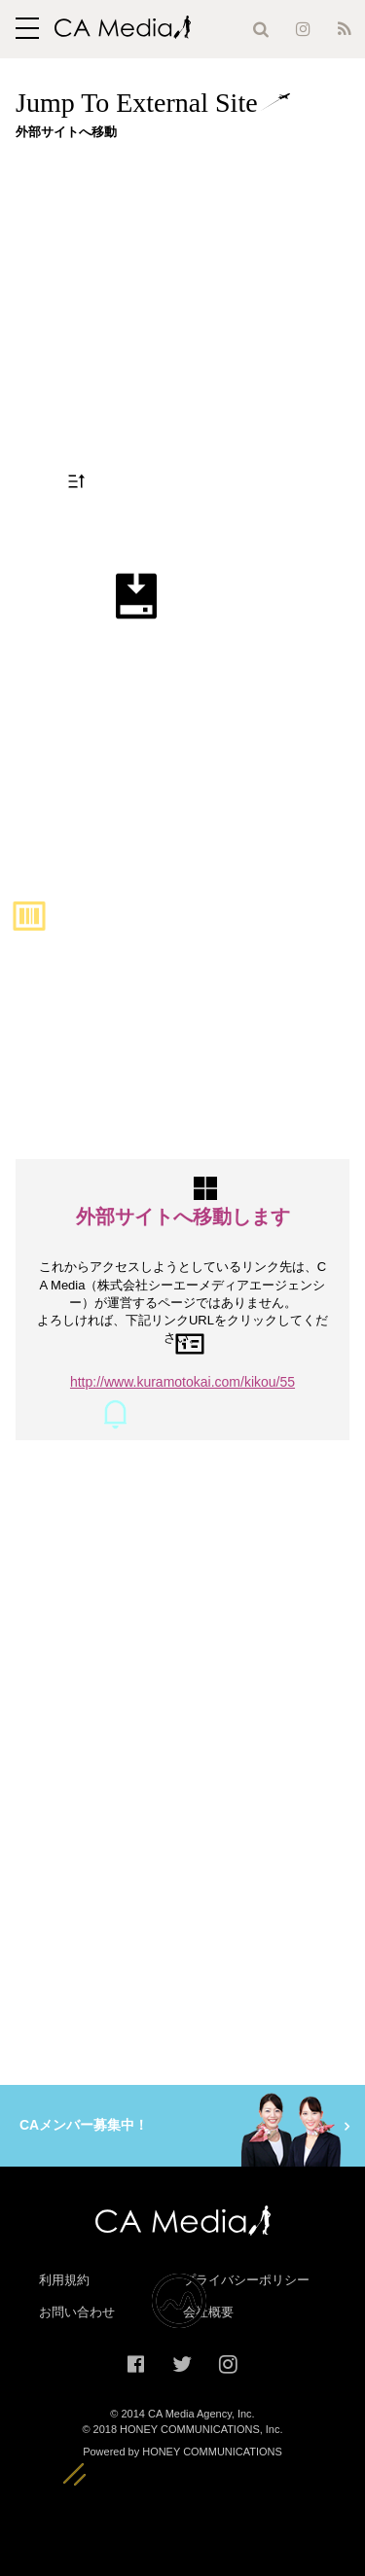 The width and height of the screenshot is (365, 2576). I want to click on sort items in ascending order, so click(76, 481).